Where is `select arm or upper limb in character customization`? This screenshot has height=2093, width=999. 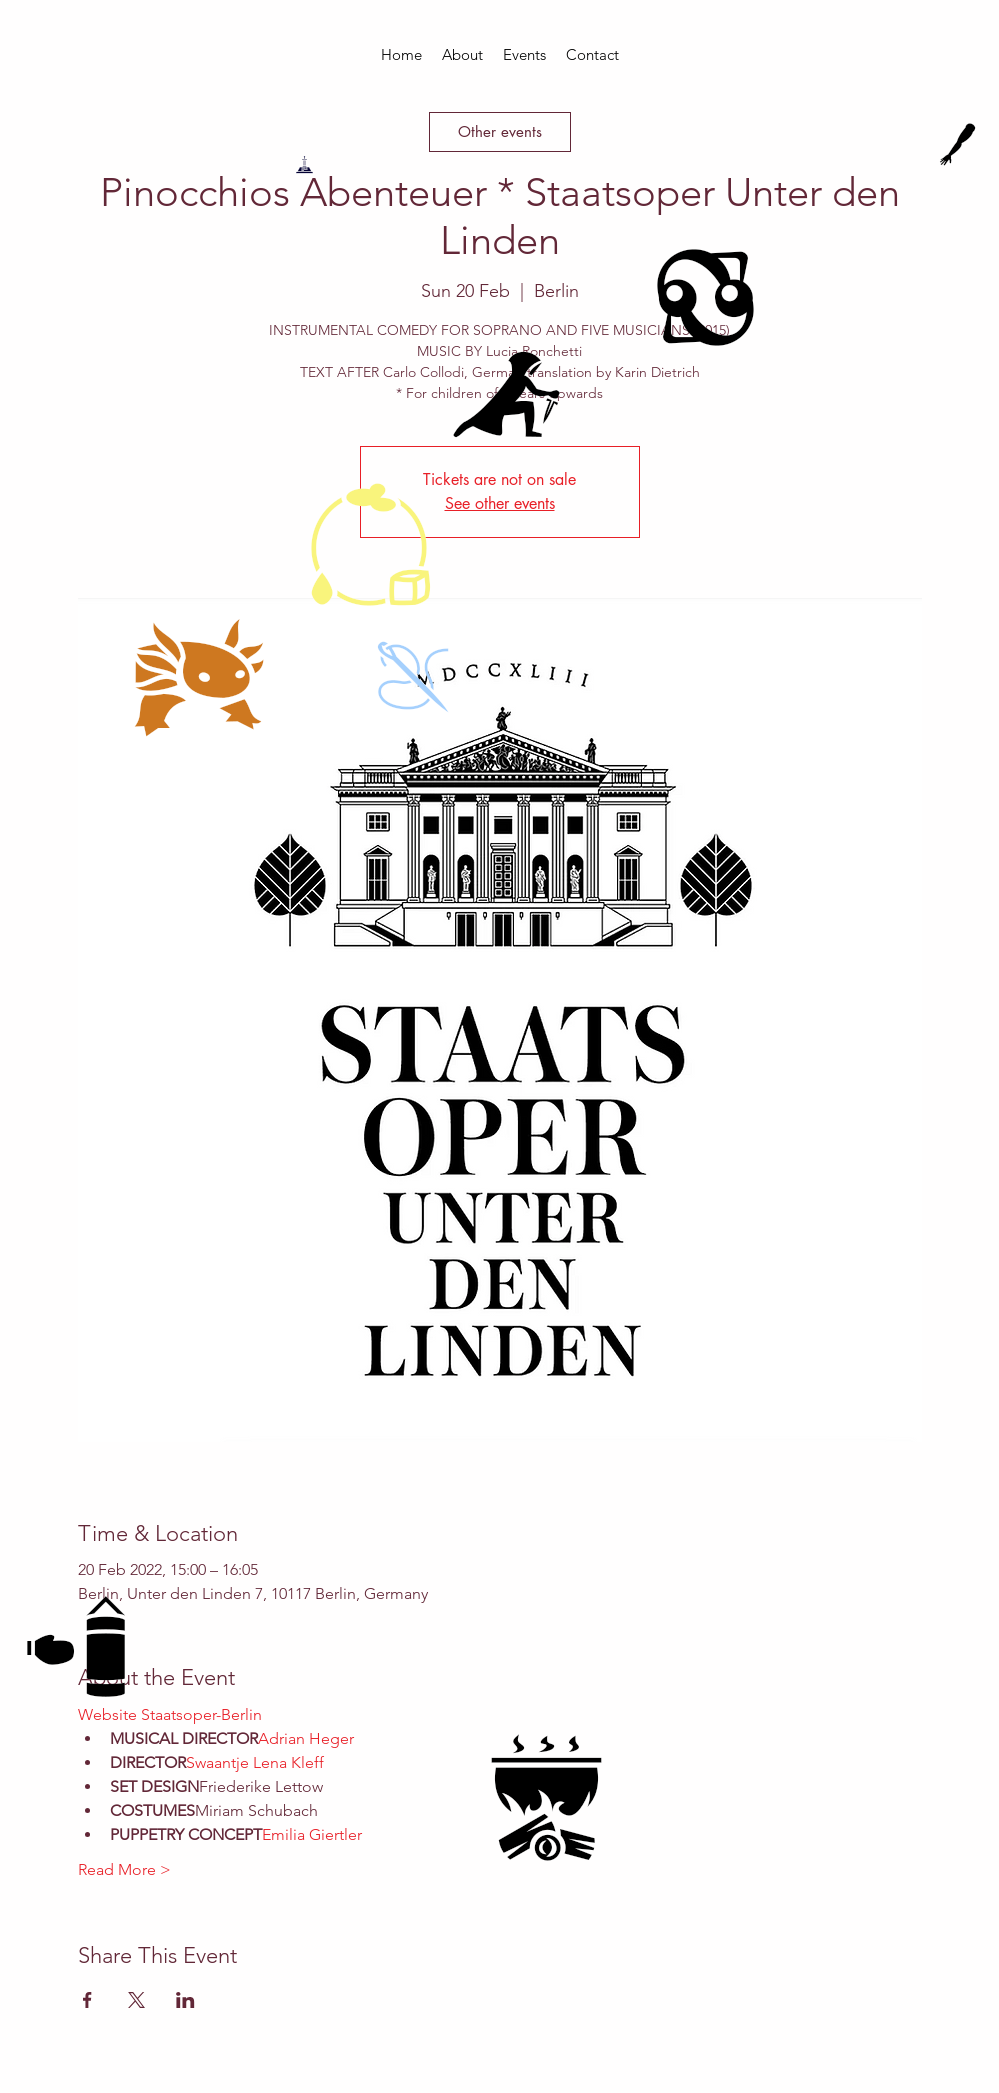
select arm or upper limb in character customization is located at coordinates (957, 144).